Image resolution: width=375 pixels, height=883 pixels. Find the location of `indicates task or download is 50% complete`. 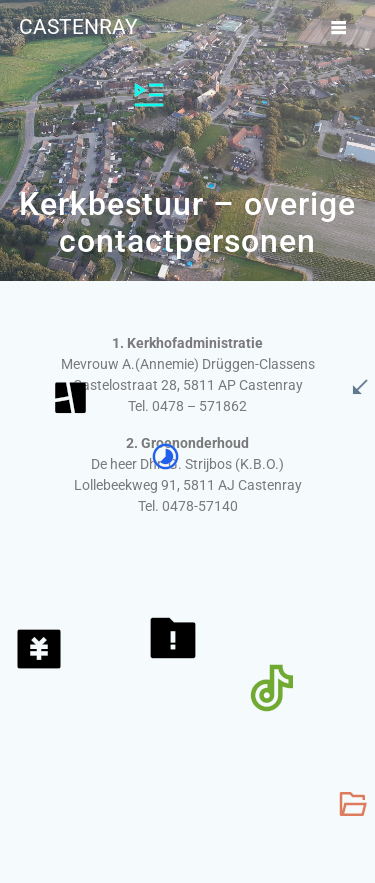

indicates task or download is 50% complete is located at coordinates (165, 456).